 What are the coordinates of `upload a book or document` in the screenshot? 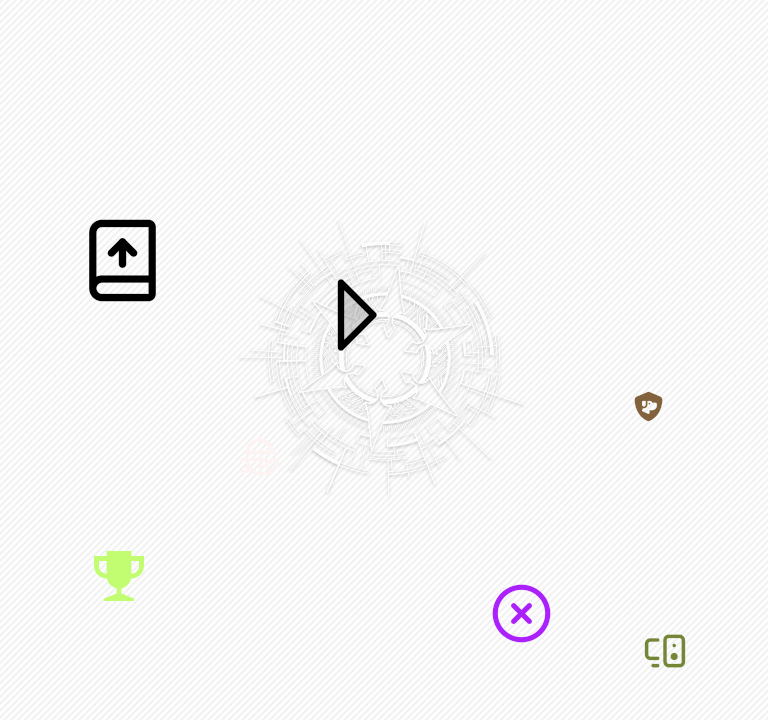 It's located at (122, 260).